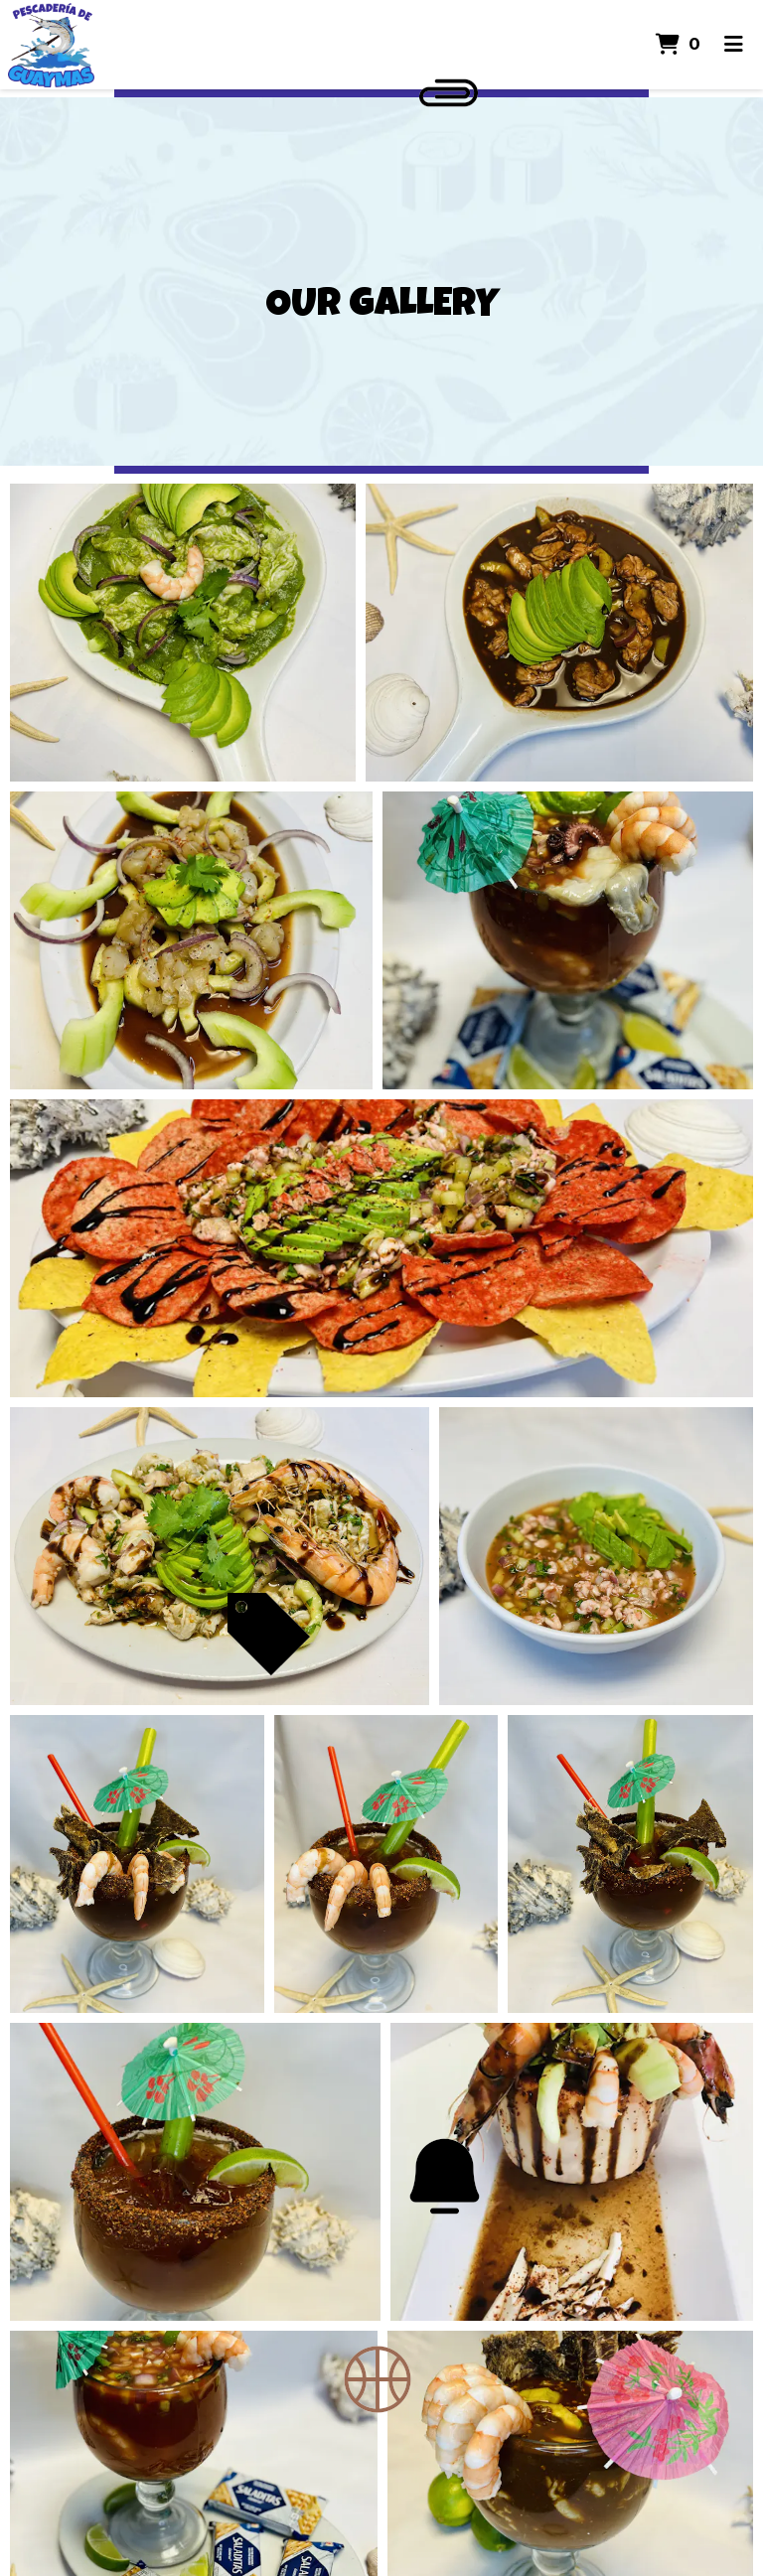  I want to click on add or view tags for an item, so click(267, 1633).